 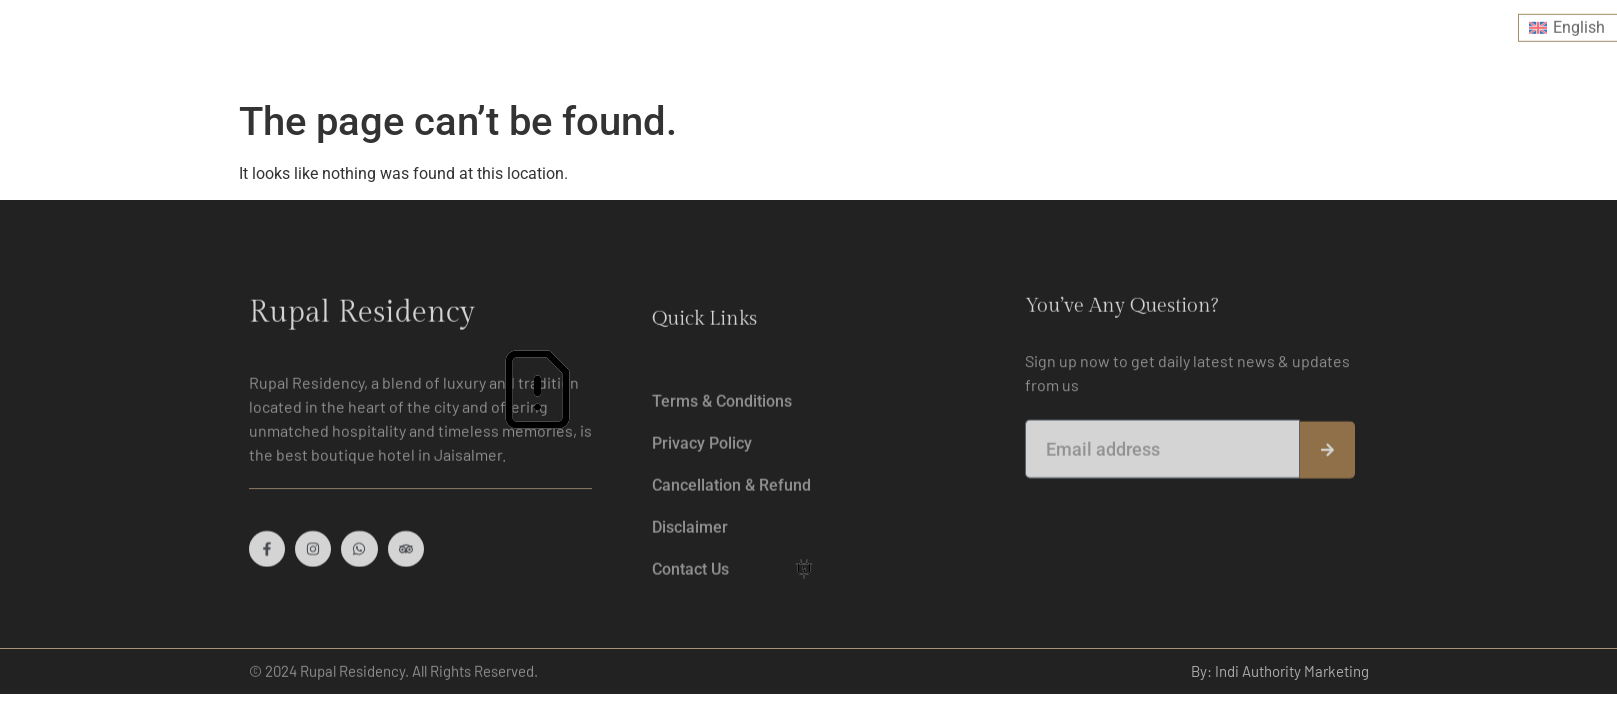 I want to click on indicates a file with an error or issue, so click(x=537, y=389).